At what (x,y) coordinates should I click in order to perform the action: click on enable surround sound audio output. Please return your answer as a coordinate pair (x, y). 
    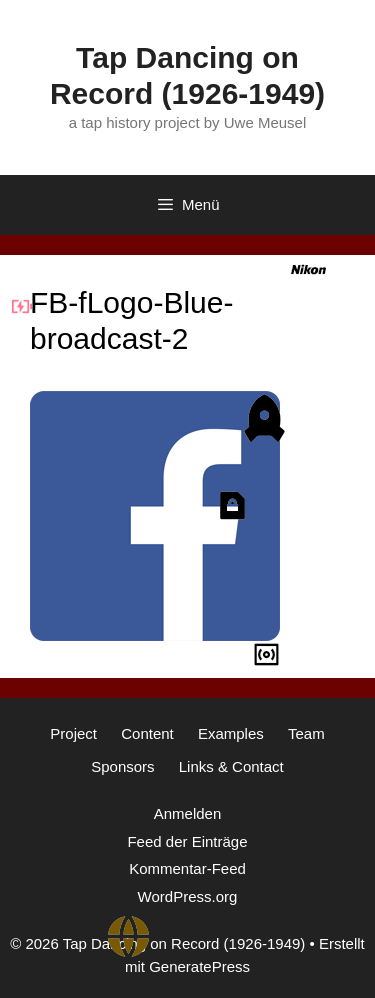
    Looking at the image, I should click on (266, 654).